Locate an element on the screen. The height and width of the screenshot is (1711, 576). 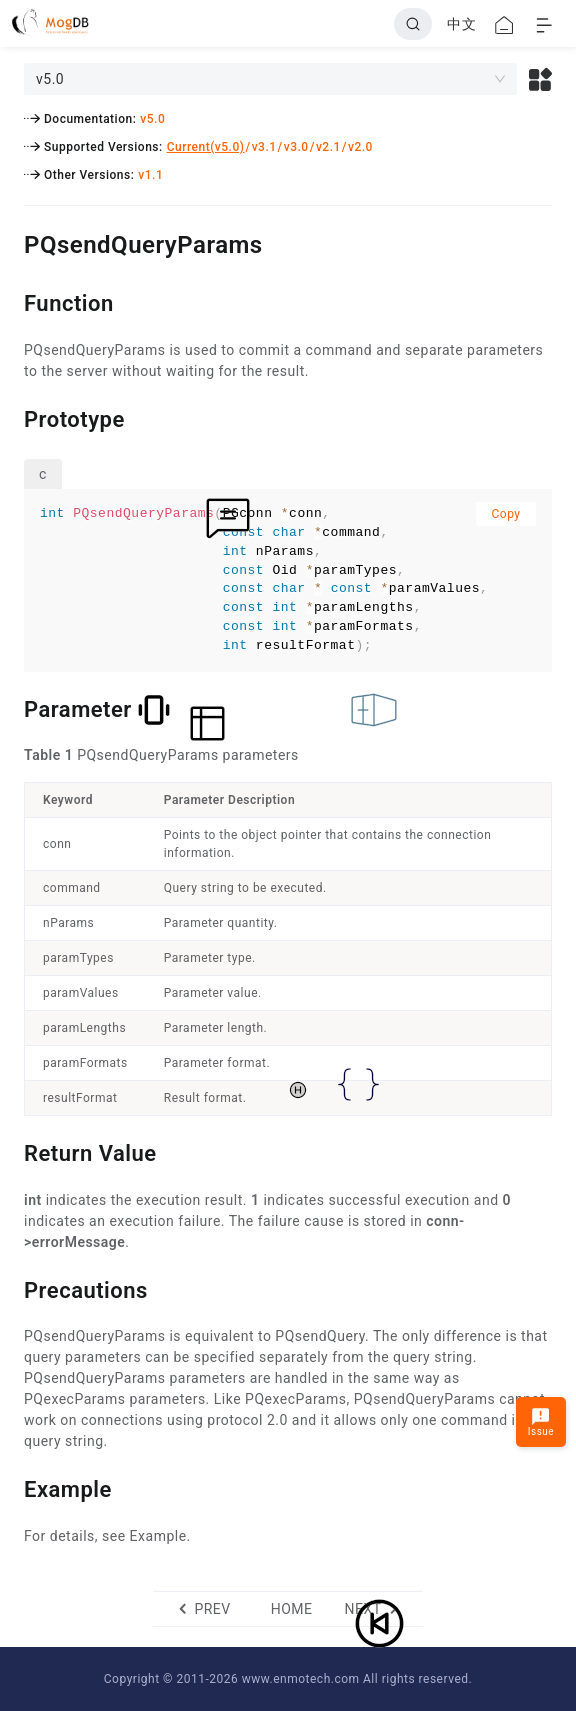
hospital or medical facility indicator is located at coordinates (298, 1090).